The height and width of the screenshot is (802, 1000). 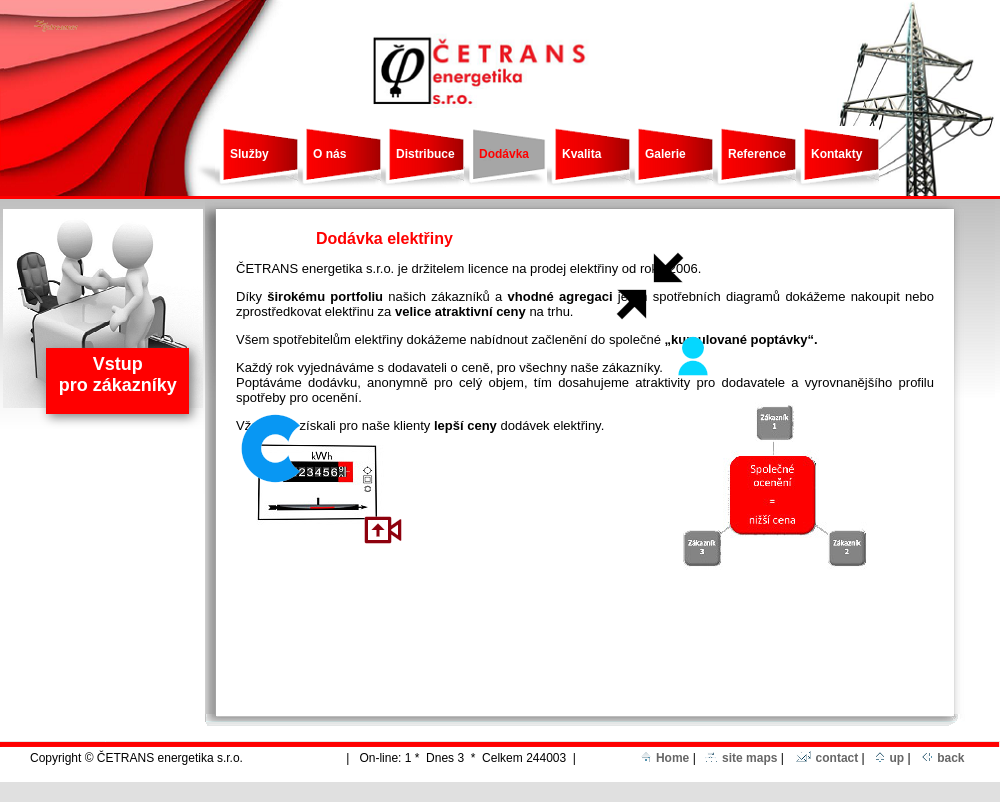 What do you see at coordinates (650, 286) in the screenshot?
I see `collapse or minimize an expanded view` at bounding box center [650, 286].